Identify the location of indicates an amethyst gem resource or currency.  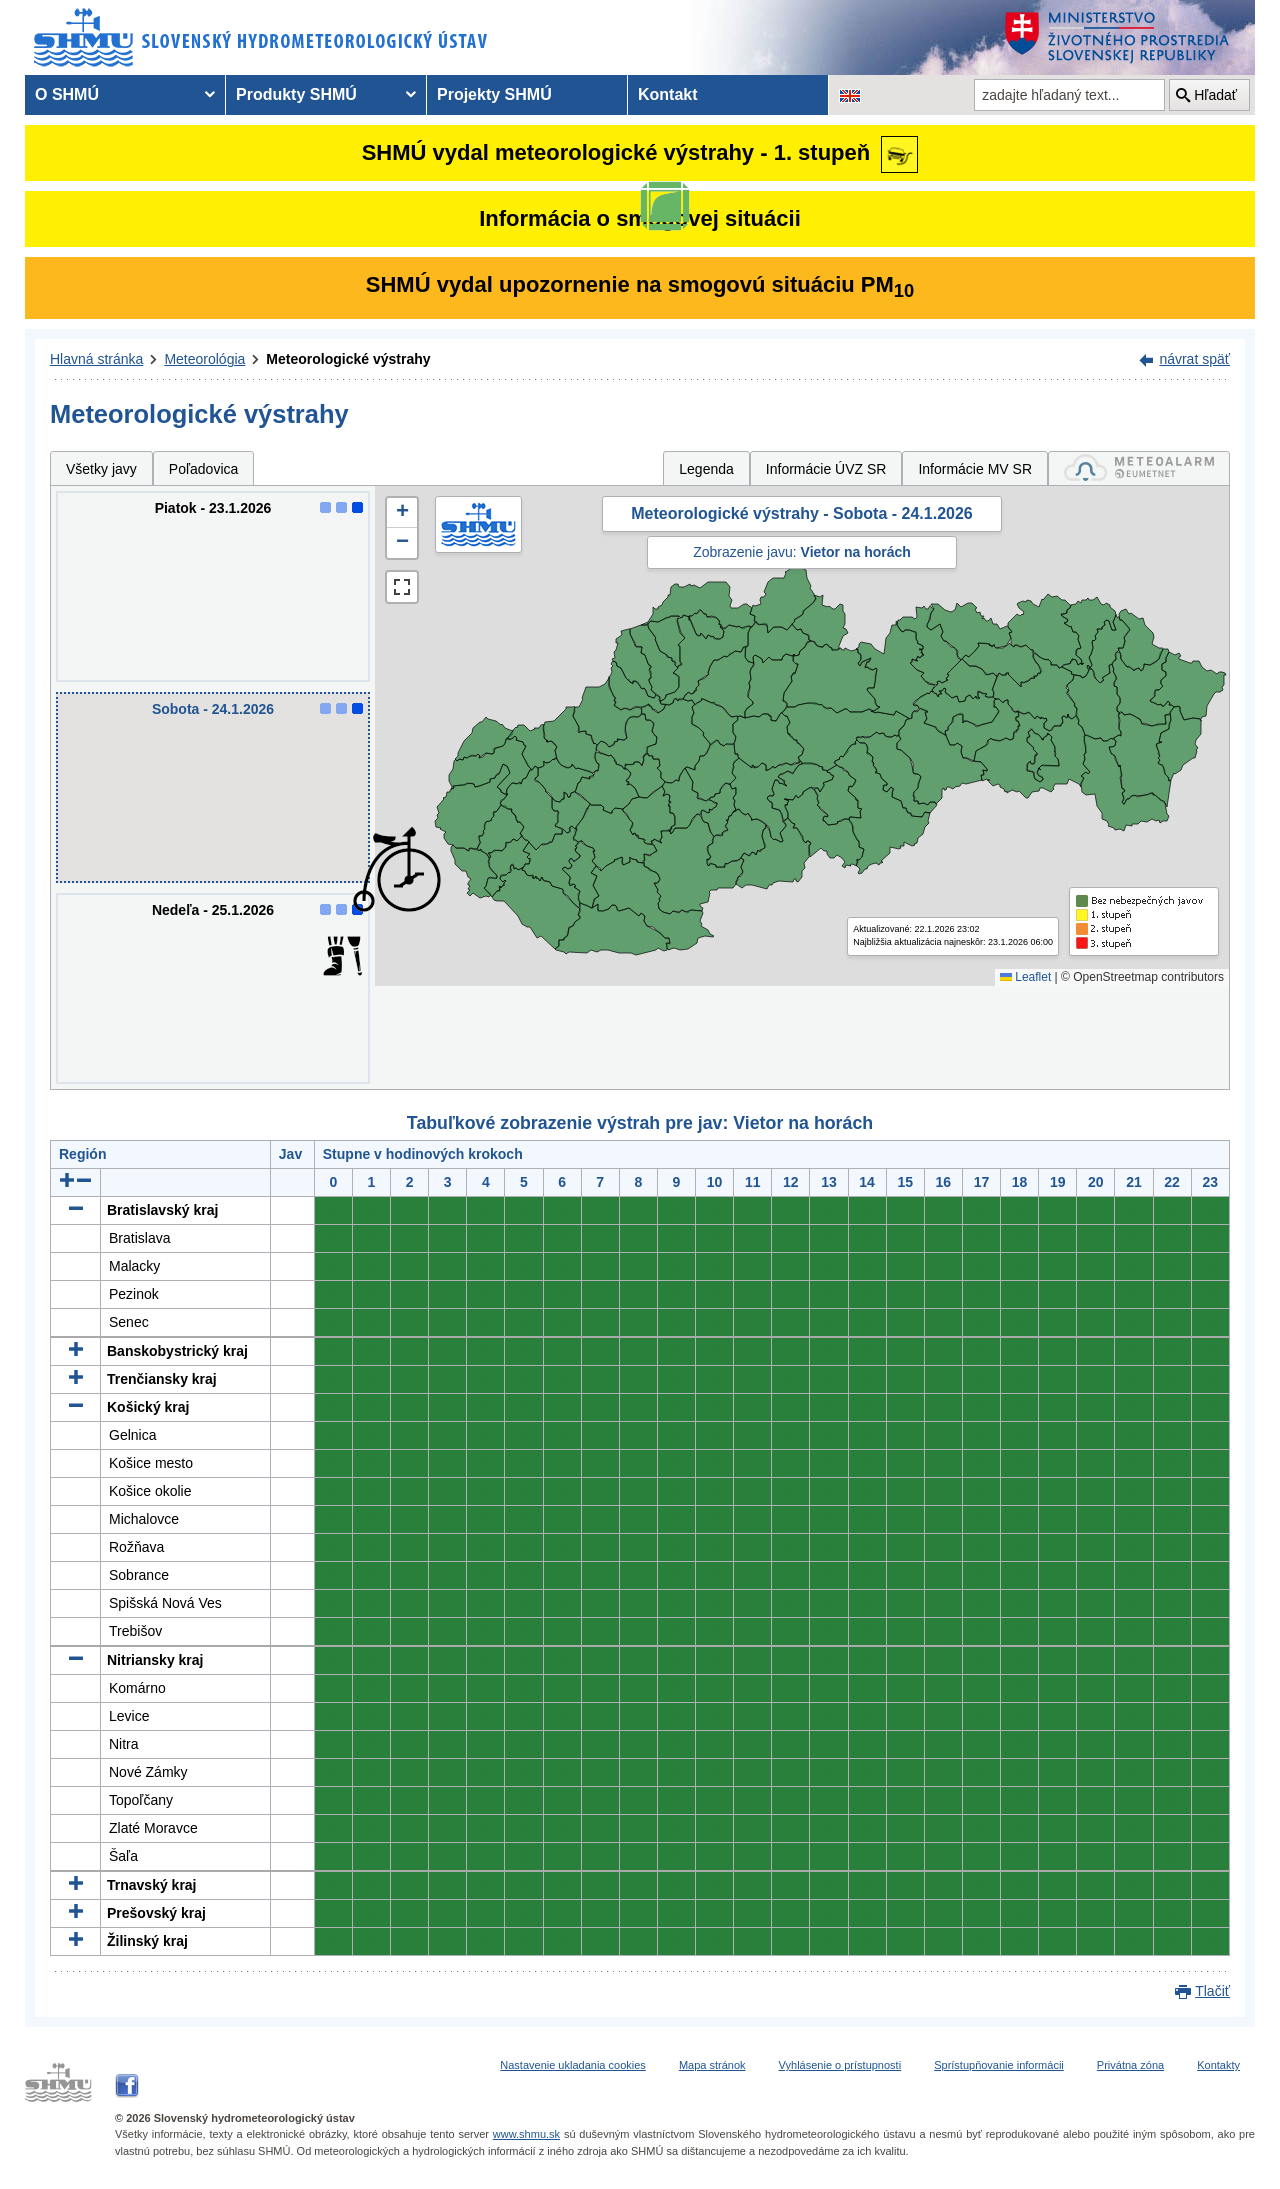
(665, 206).